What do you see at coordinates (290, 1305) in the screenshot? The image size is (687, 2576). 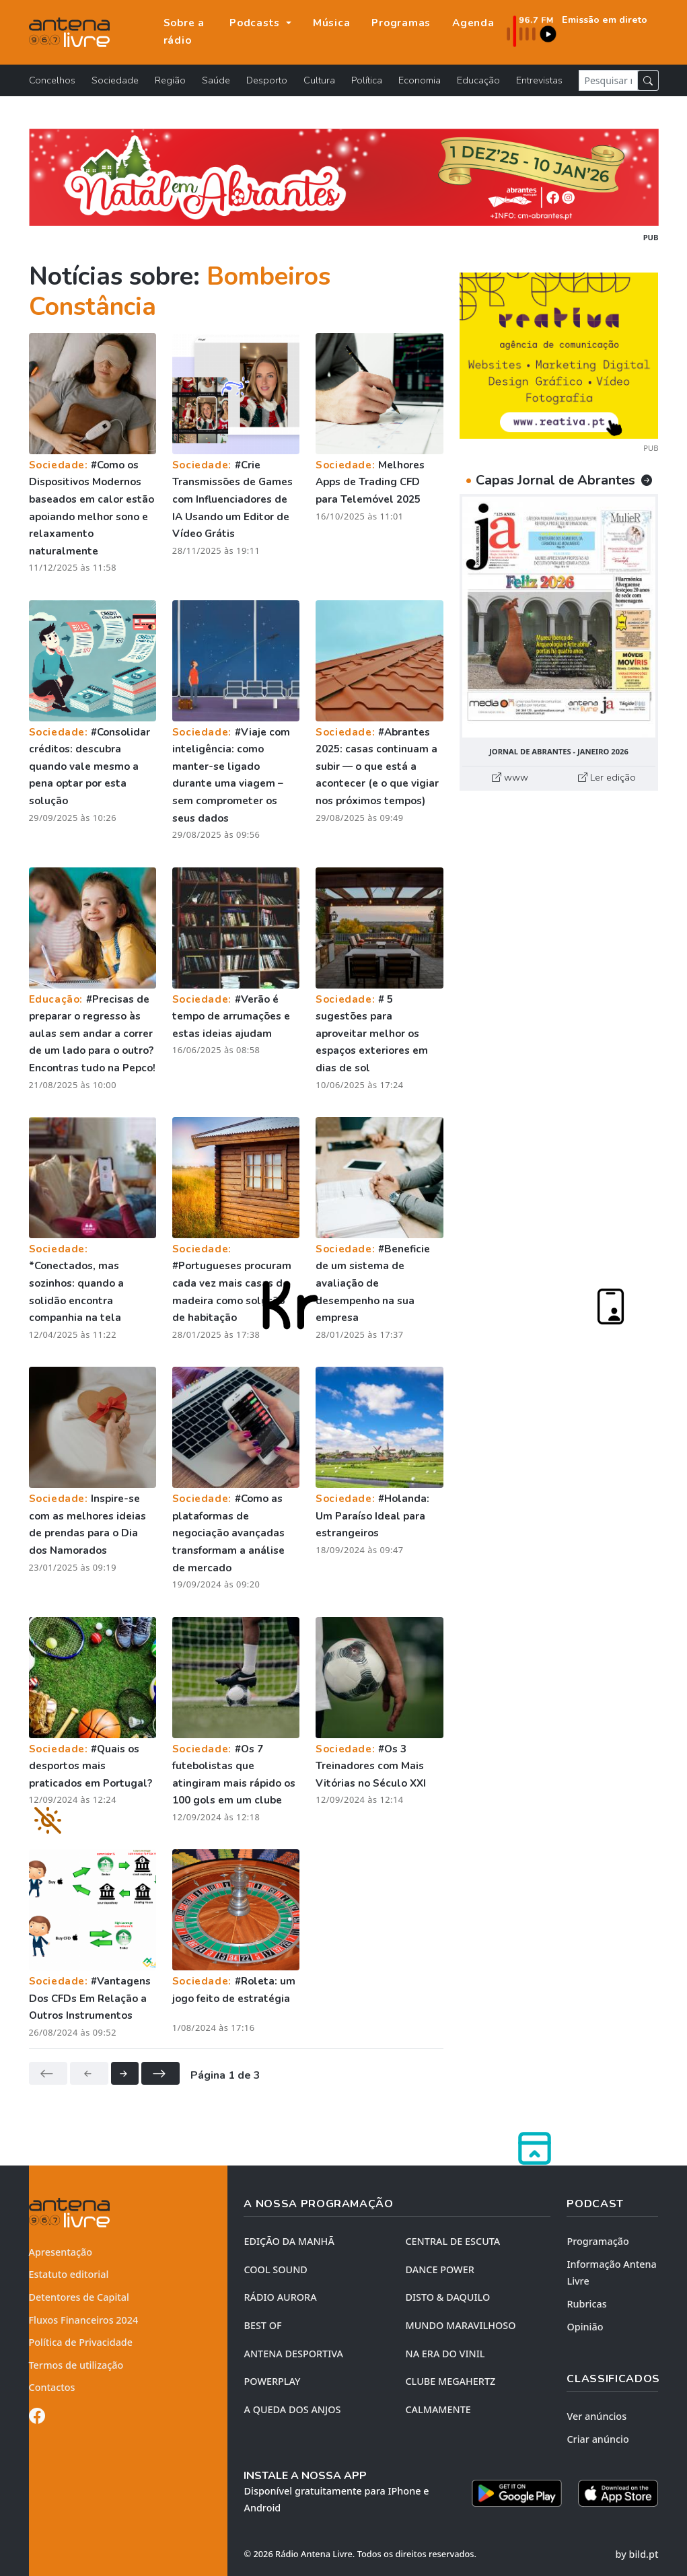 I see `indicates swedish krona currency` at bounding box center [290, 1305].